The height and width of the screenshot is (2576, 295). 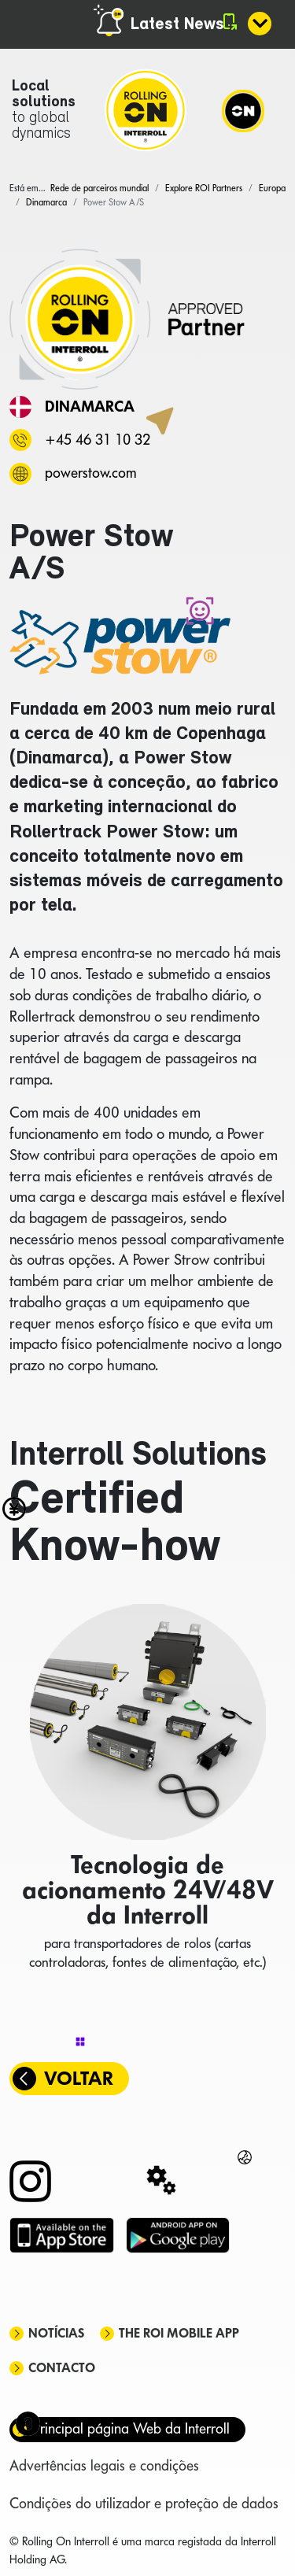 What do you see at coordinates (161, 2180) in the screenshot?
I see `access miscellaneous settings or services` at bounding box center [161, 2180].